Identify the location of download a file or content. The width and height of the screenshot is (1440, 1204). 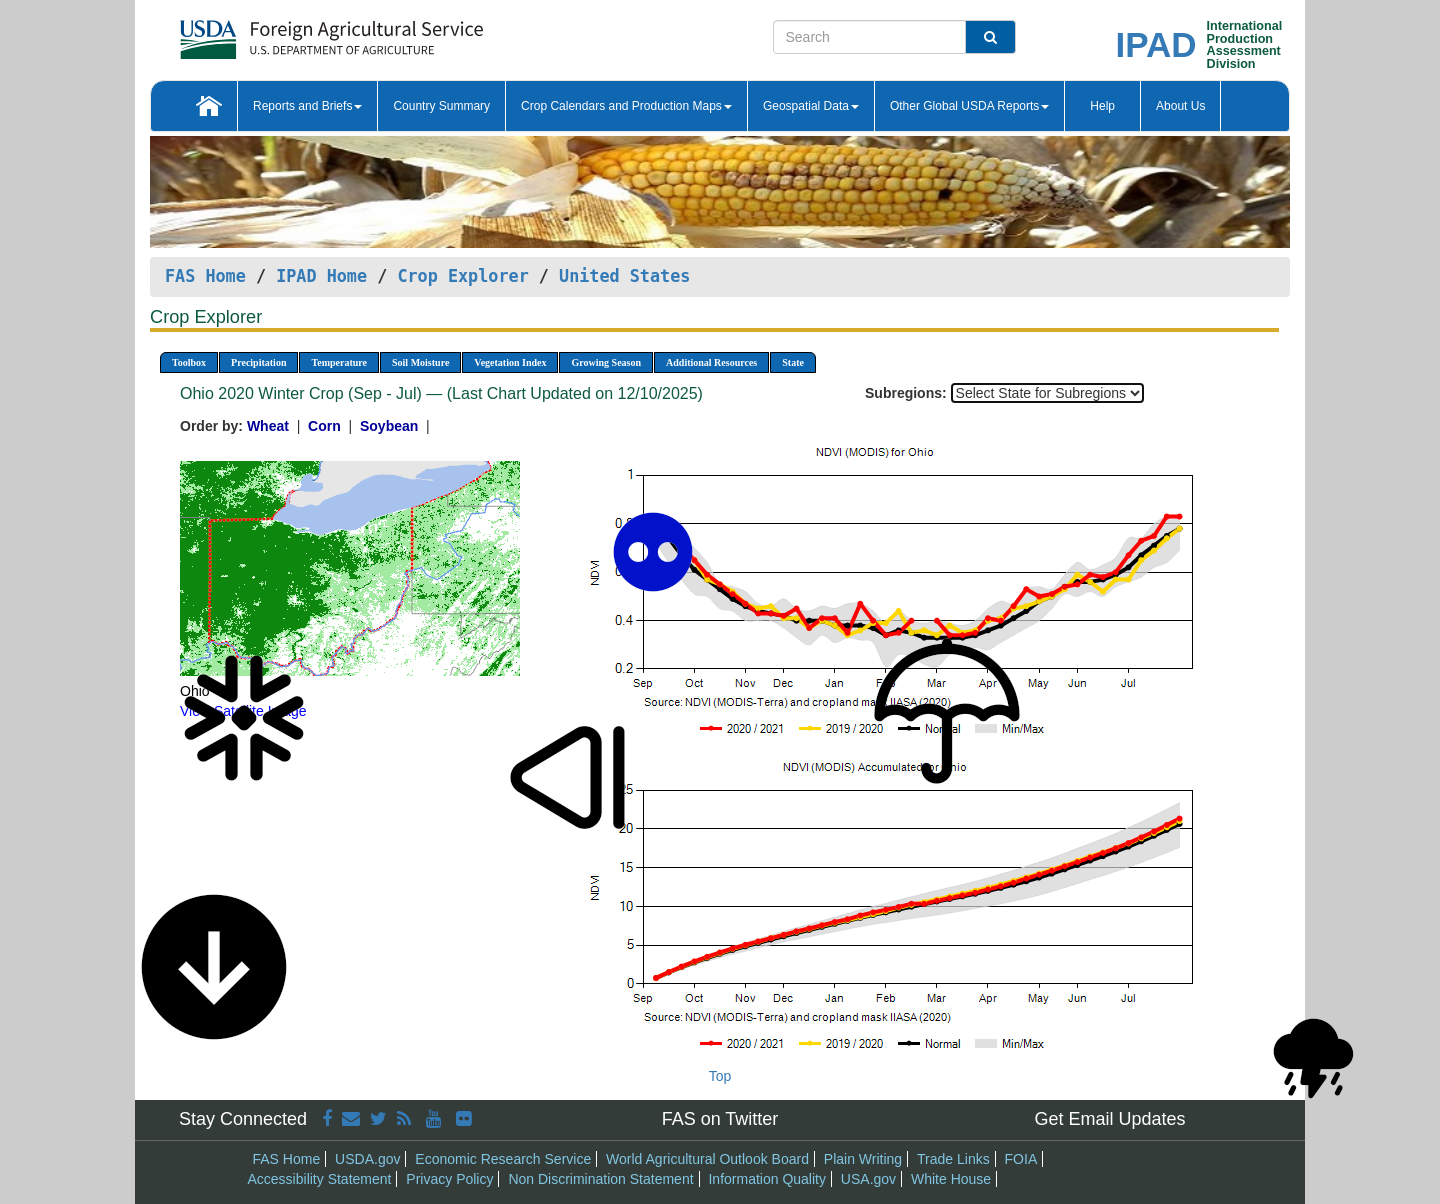
(214, 967).